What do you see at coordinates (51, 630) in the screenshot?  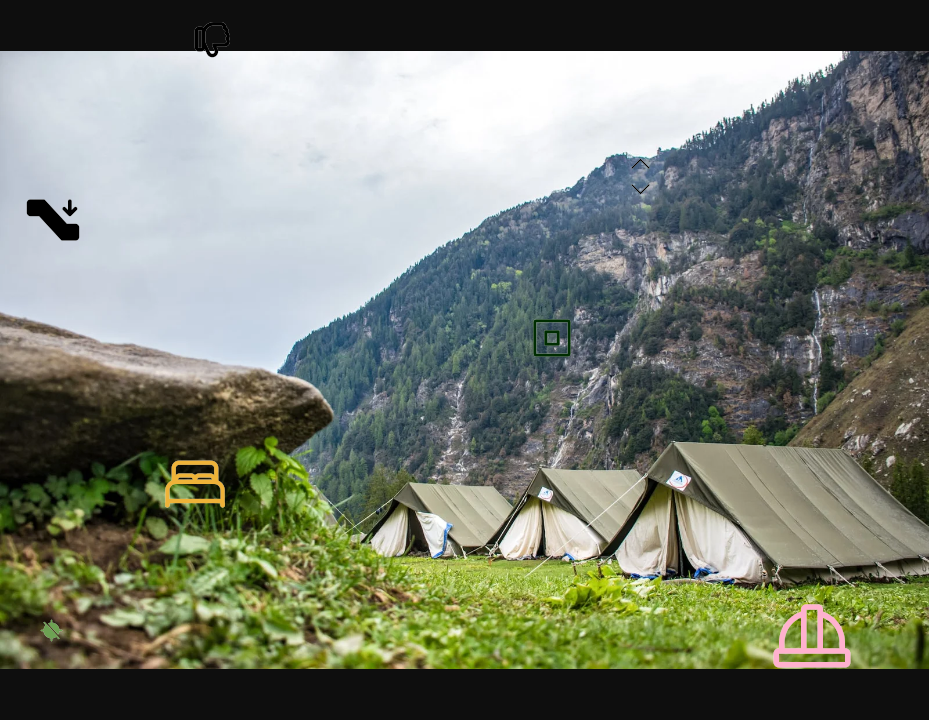 I see `location services disabled` at bounding box center [51, 630].